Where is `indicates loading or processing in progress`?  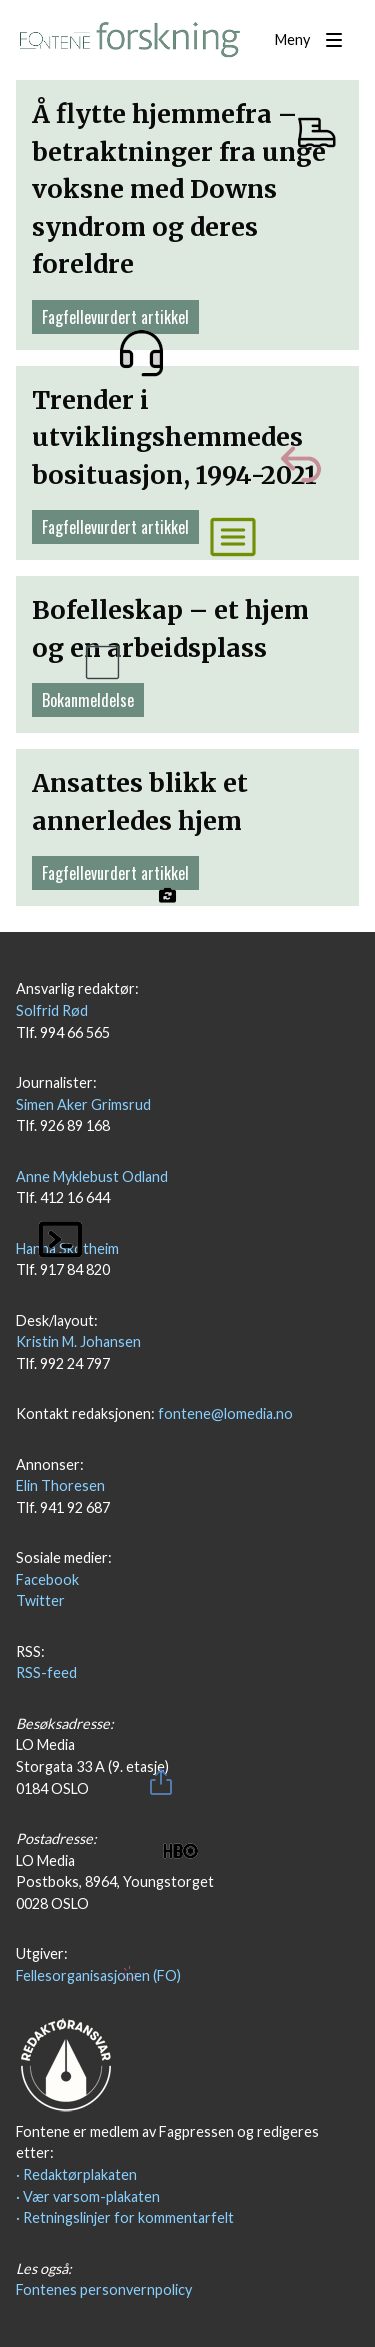 indicates loading or processing in progress is located at coordinates (129, 1973).